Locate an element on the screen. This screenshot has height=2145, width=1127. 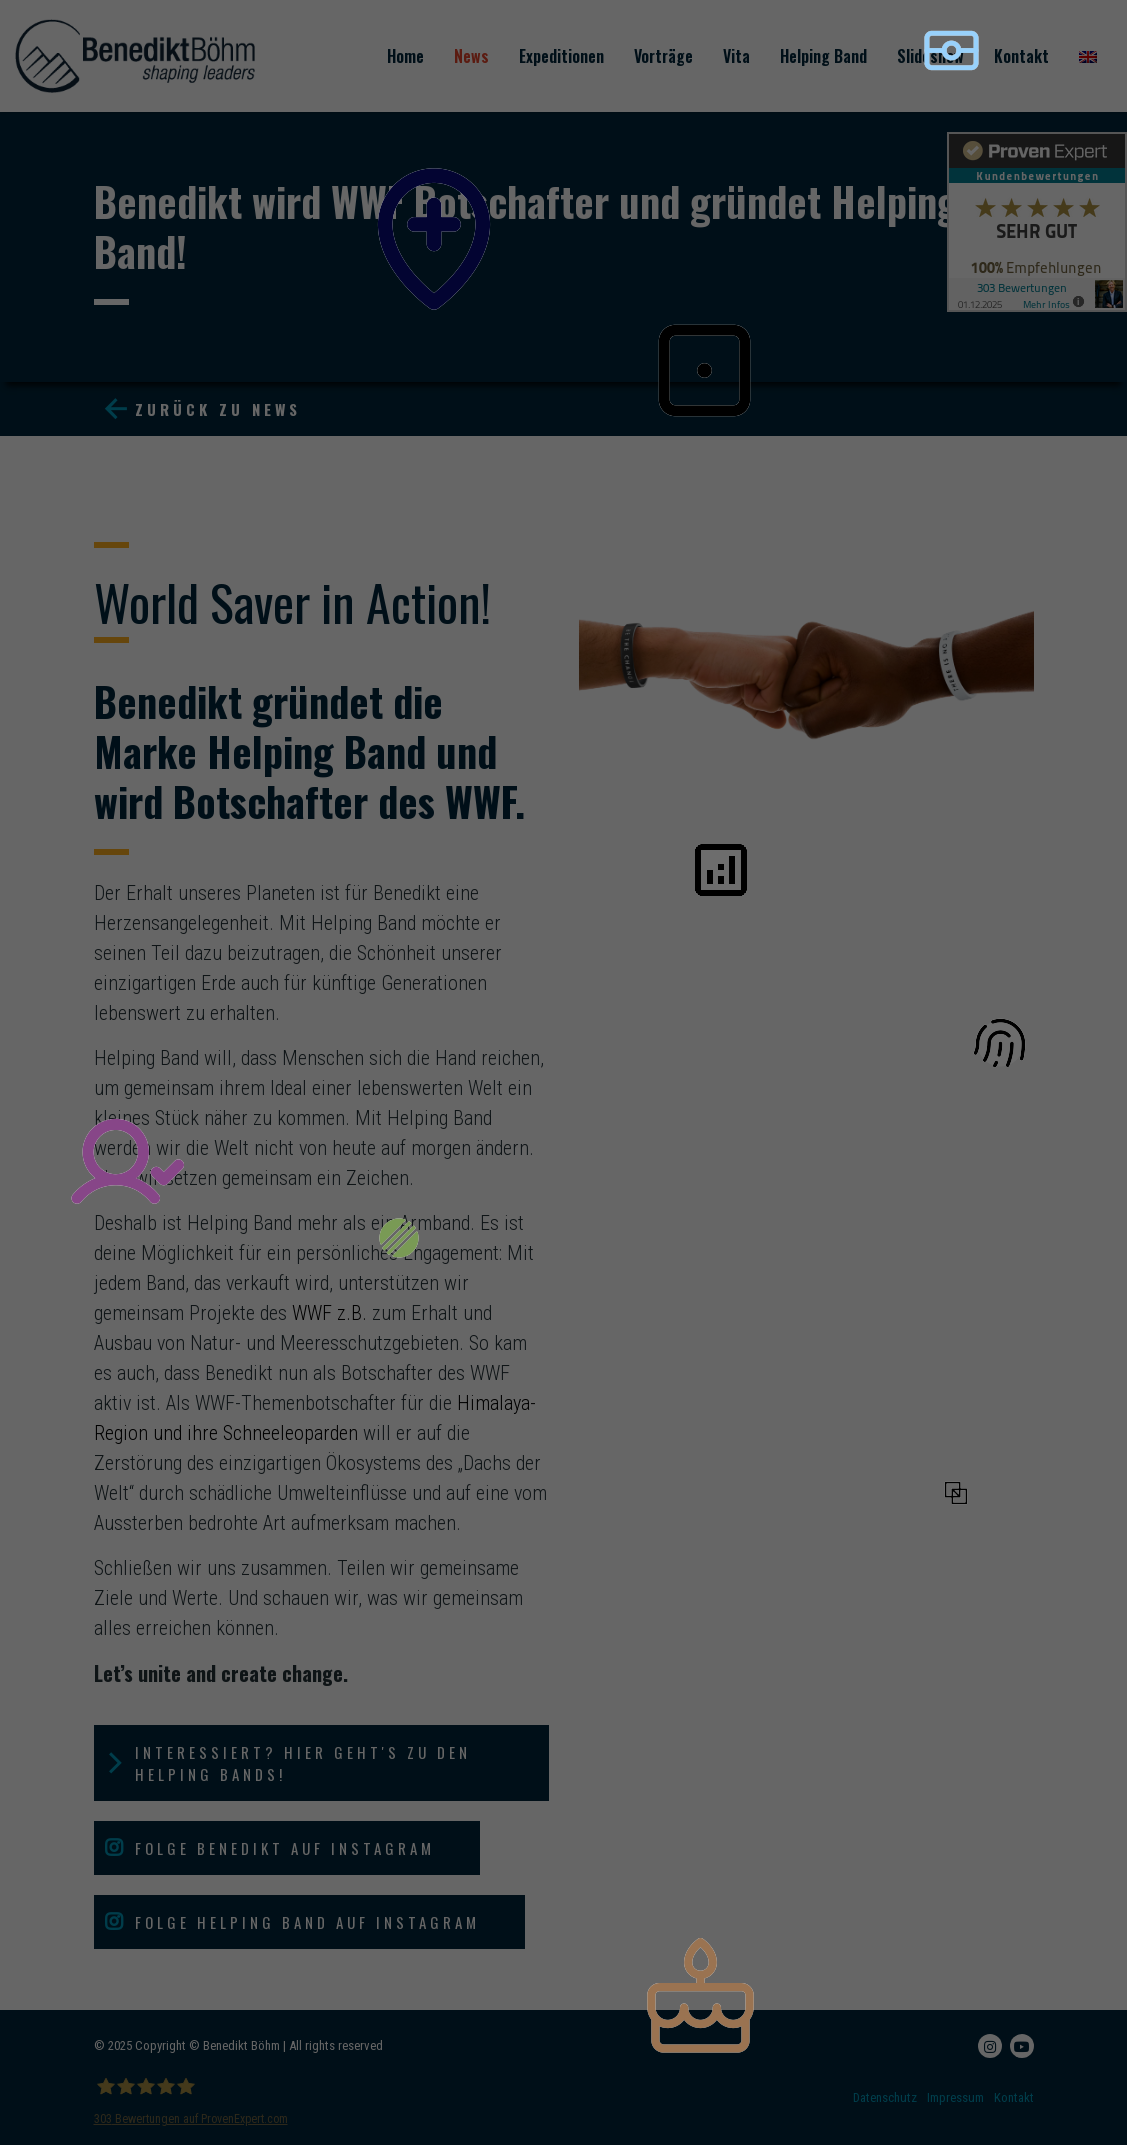
user verified or approved is located at coordinates (125, 1165).